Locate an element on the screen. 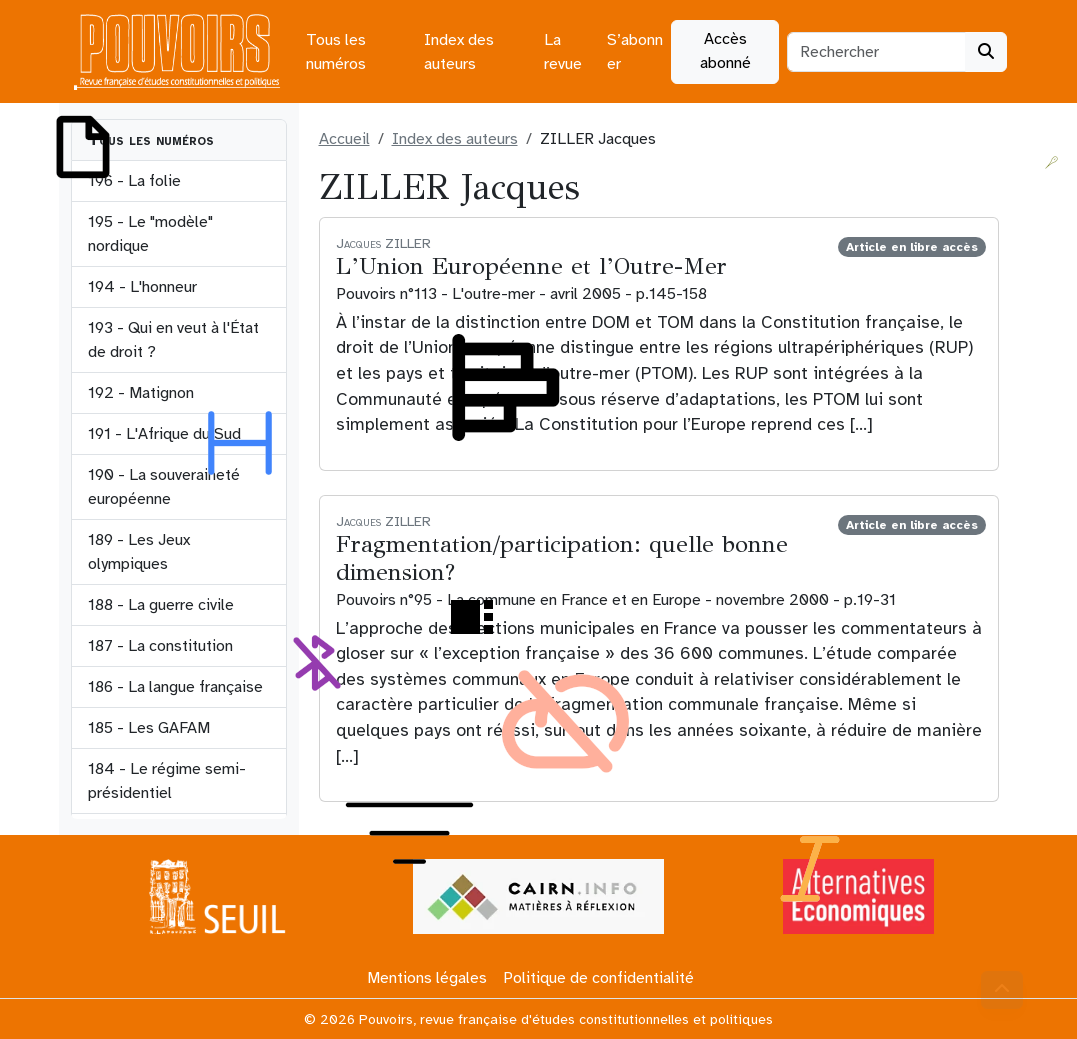 This screenshot has height=1039, width=1077. view or open a file is located at coordinates (83, 147).